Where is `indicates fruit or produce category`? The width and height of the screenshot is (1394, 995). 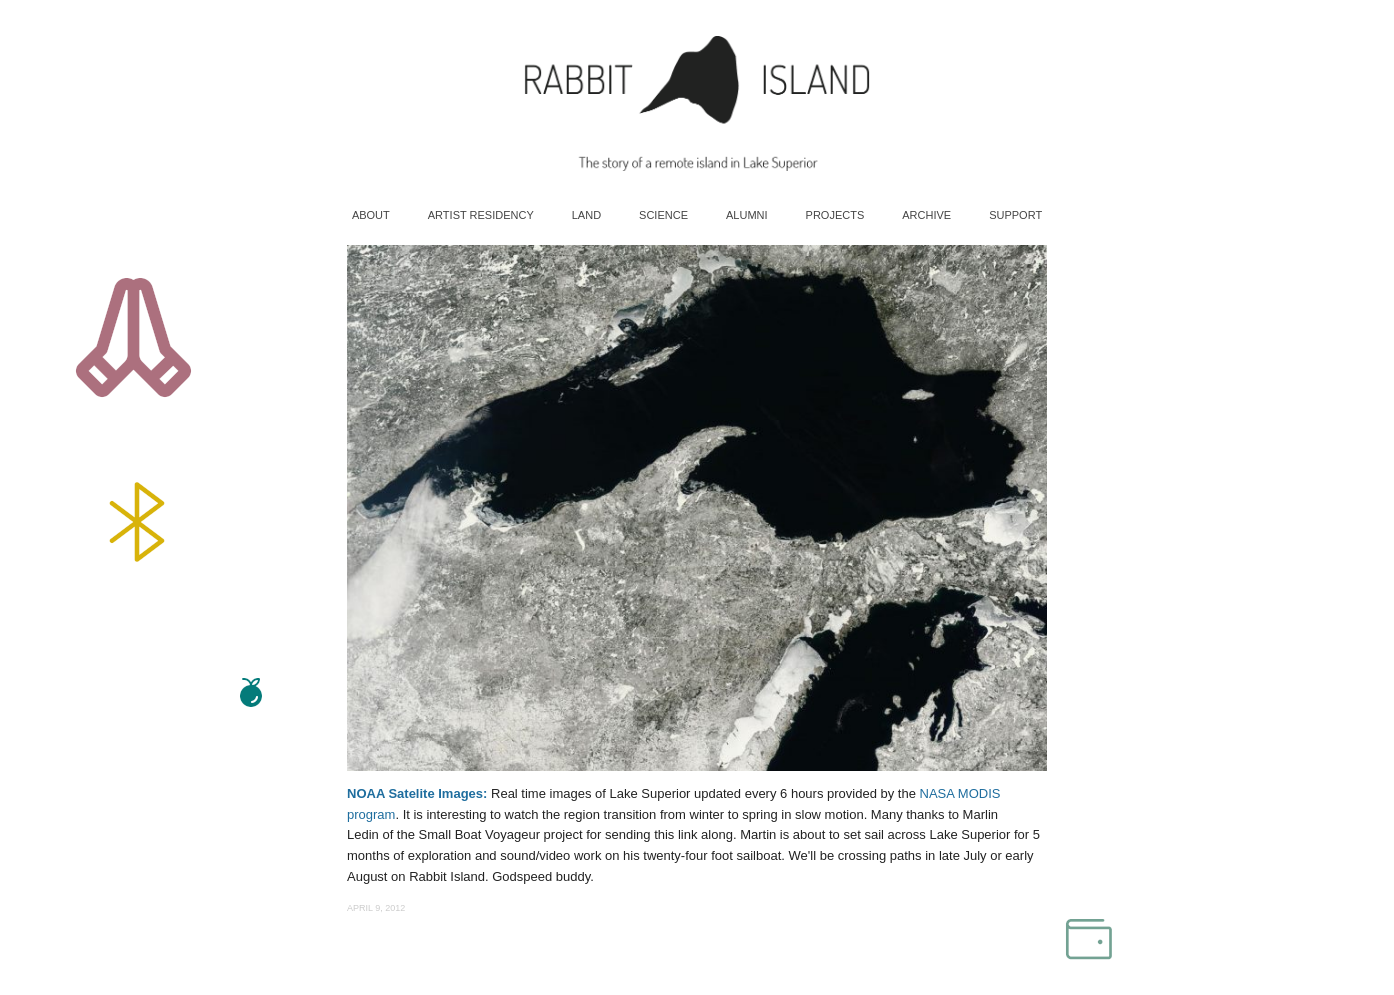
indicates fruit or produce category is located at coordinates (251, 693).